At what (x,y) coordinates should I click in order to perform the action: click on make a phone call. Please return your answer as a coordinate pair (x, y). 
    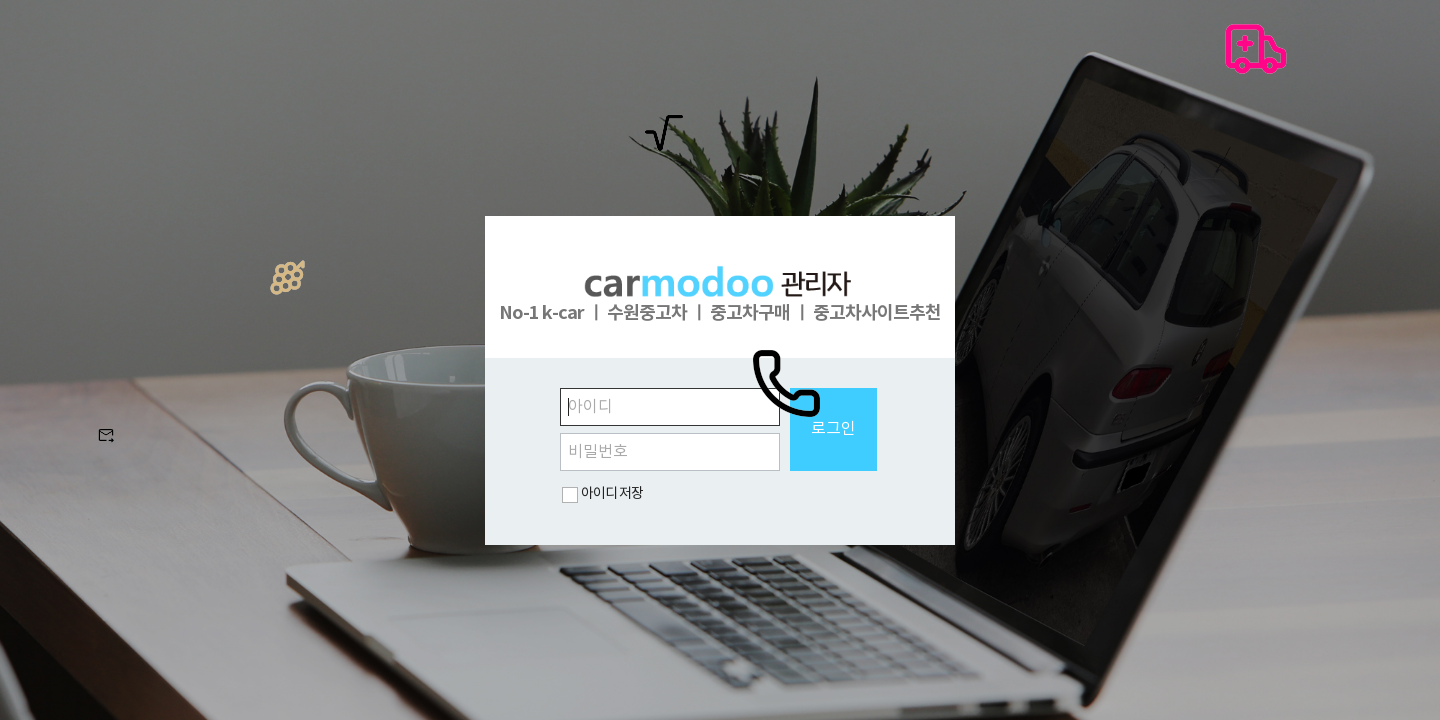
    Looking at the image, I should click on (786, 383).